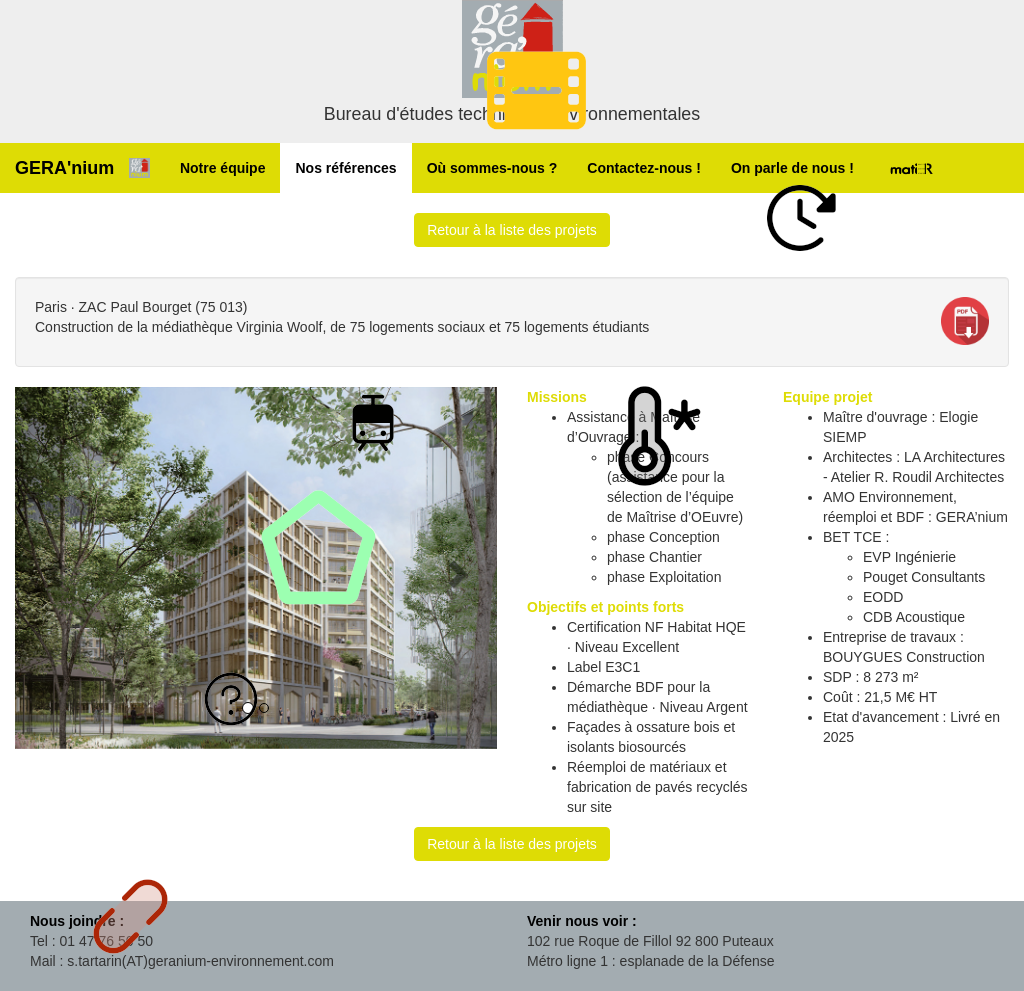 Image resolution: width=1024 pixels, height=991 pixels. Describe the element at coordinates (130, 916) in the screenshot. I see `disconnect or unlink connected items` at that location.